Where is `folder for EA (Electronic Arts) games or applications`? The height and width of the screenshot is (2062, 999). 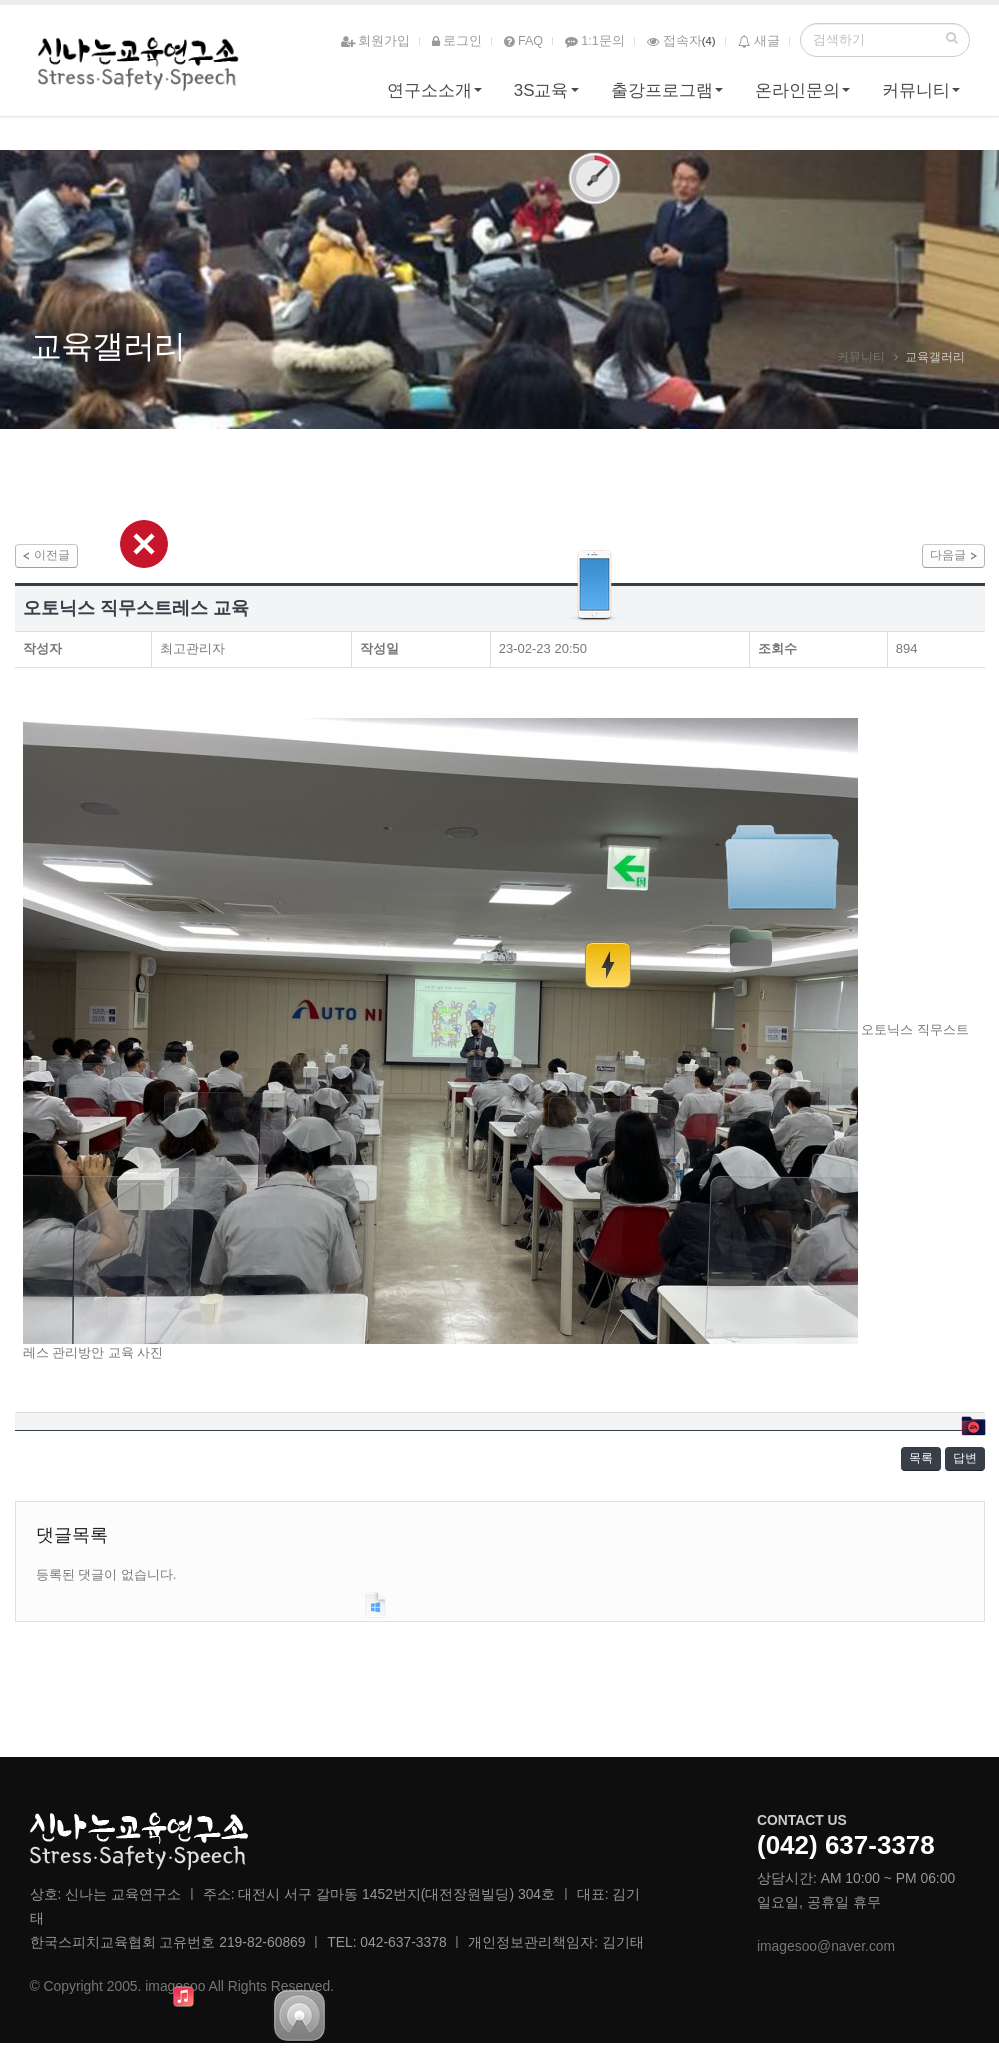
folder for EA (Electronic Arts) games or applications is located at coordinates (973, 1426).